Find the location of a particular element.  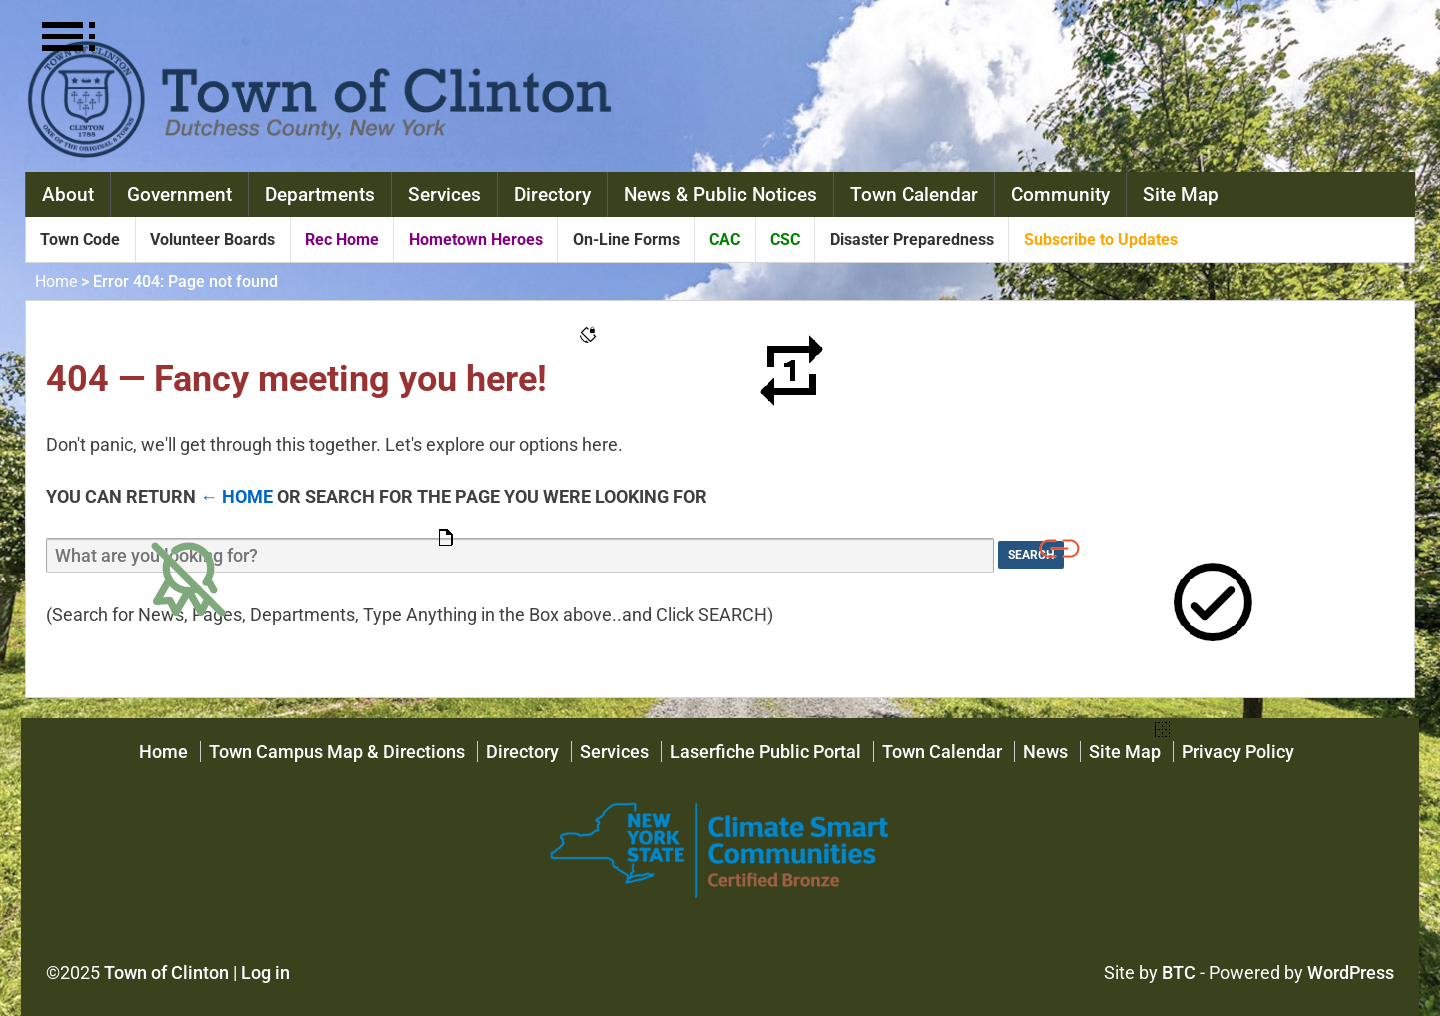

lock screen rotation to current orientation is located at coordinates (588, 334).